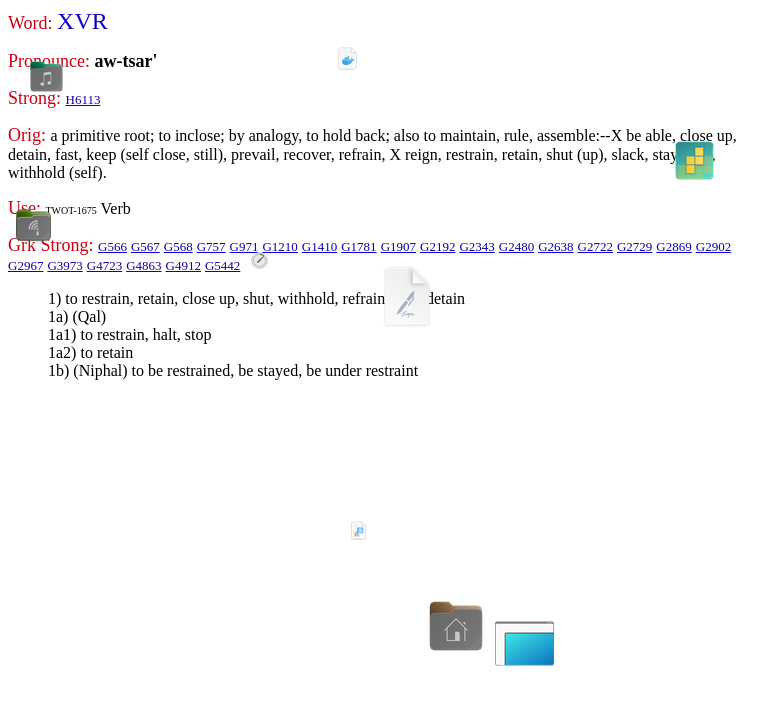 This screenshot has width=767, height=720. Describe the element at coordinates (407, 297) in the screenshot. I see `a PGP signature file used to verify authenticity` at that location.